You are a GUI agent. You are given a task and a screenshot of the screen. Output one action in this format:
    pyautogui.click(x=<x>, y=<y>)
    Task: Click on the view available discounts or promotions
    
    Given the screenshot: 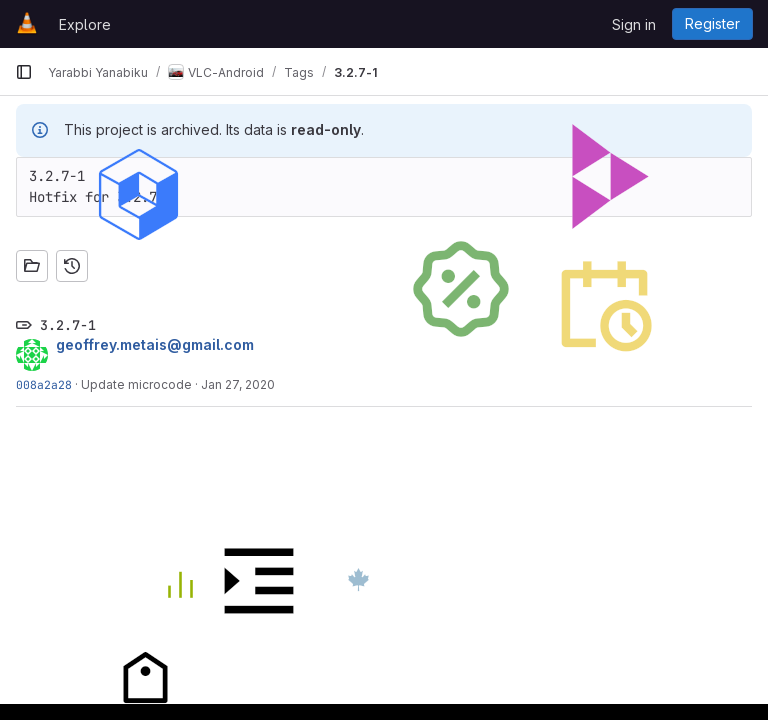 What is the action you would take?
    pyautogui.click(x=461, y=289)
    